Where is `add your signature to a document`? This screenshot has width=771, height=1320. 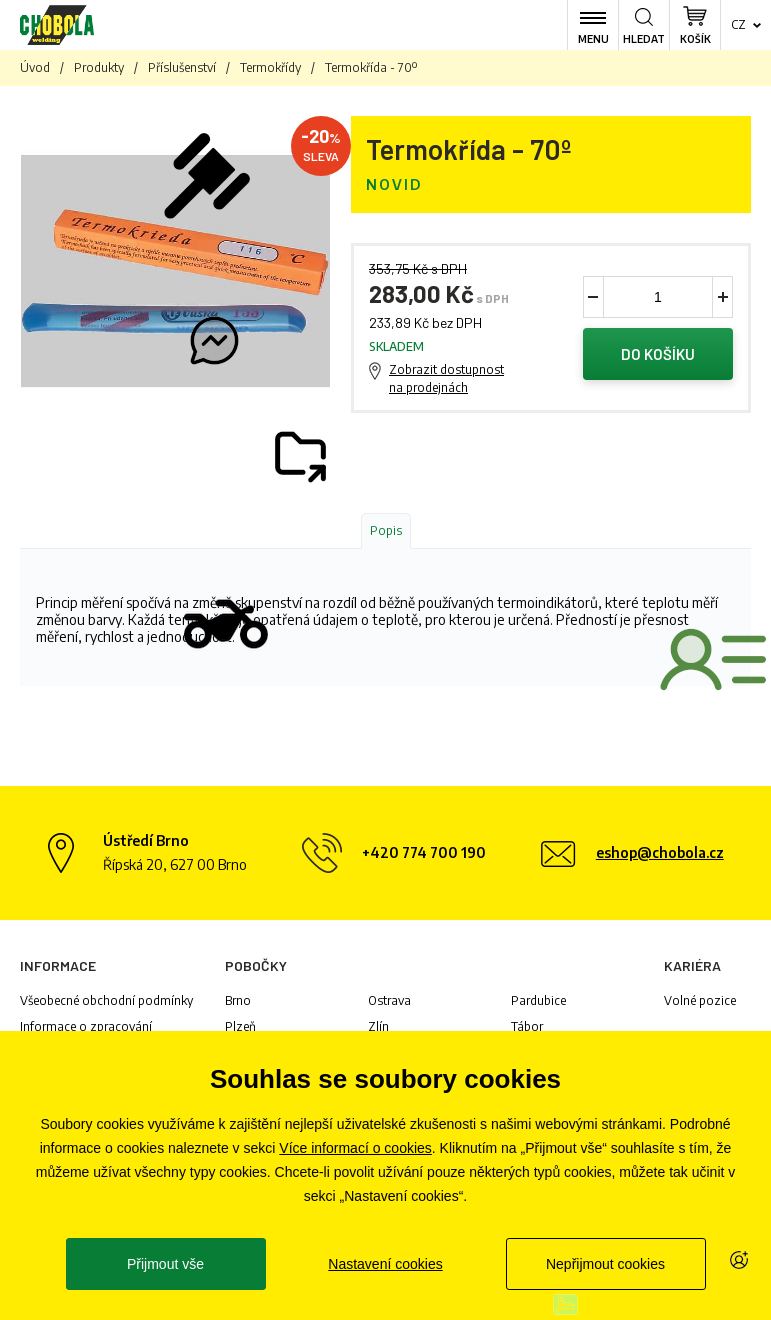
add your signature to a document is located at coordinates (565, 1304).